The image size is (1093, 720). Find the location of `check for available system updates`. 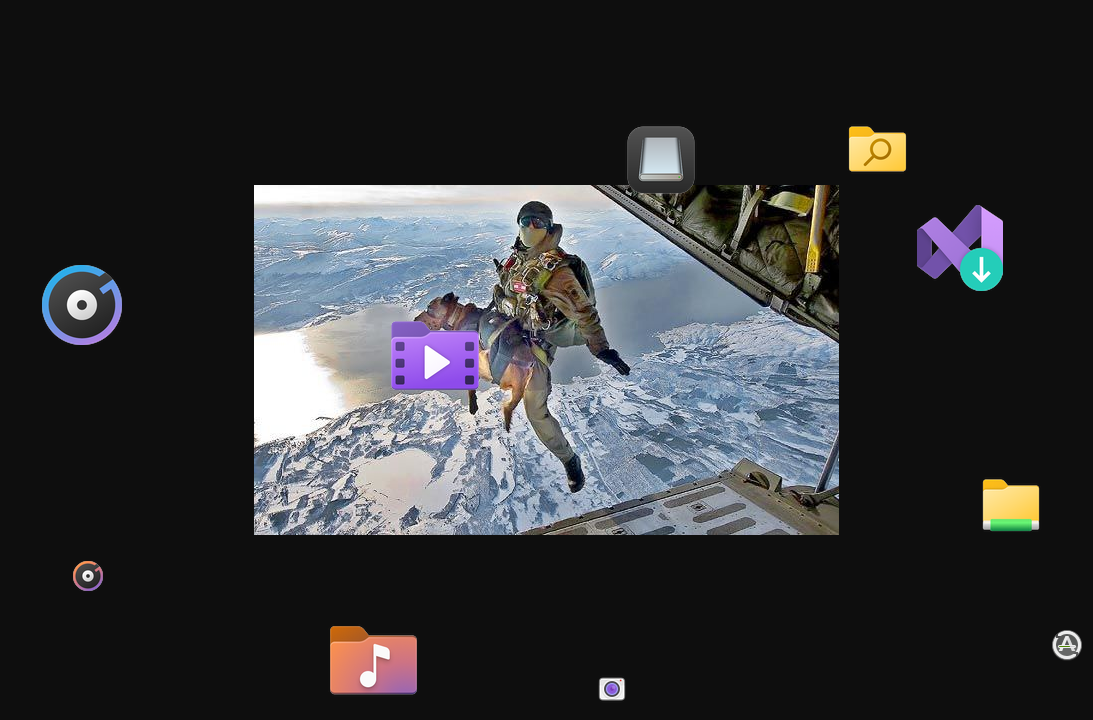

check for available system updates is located at coordinates (1067, 645).